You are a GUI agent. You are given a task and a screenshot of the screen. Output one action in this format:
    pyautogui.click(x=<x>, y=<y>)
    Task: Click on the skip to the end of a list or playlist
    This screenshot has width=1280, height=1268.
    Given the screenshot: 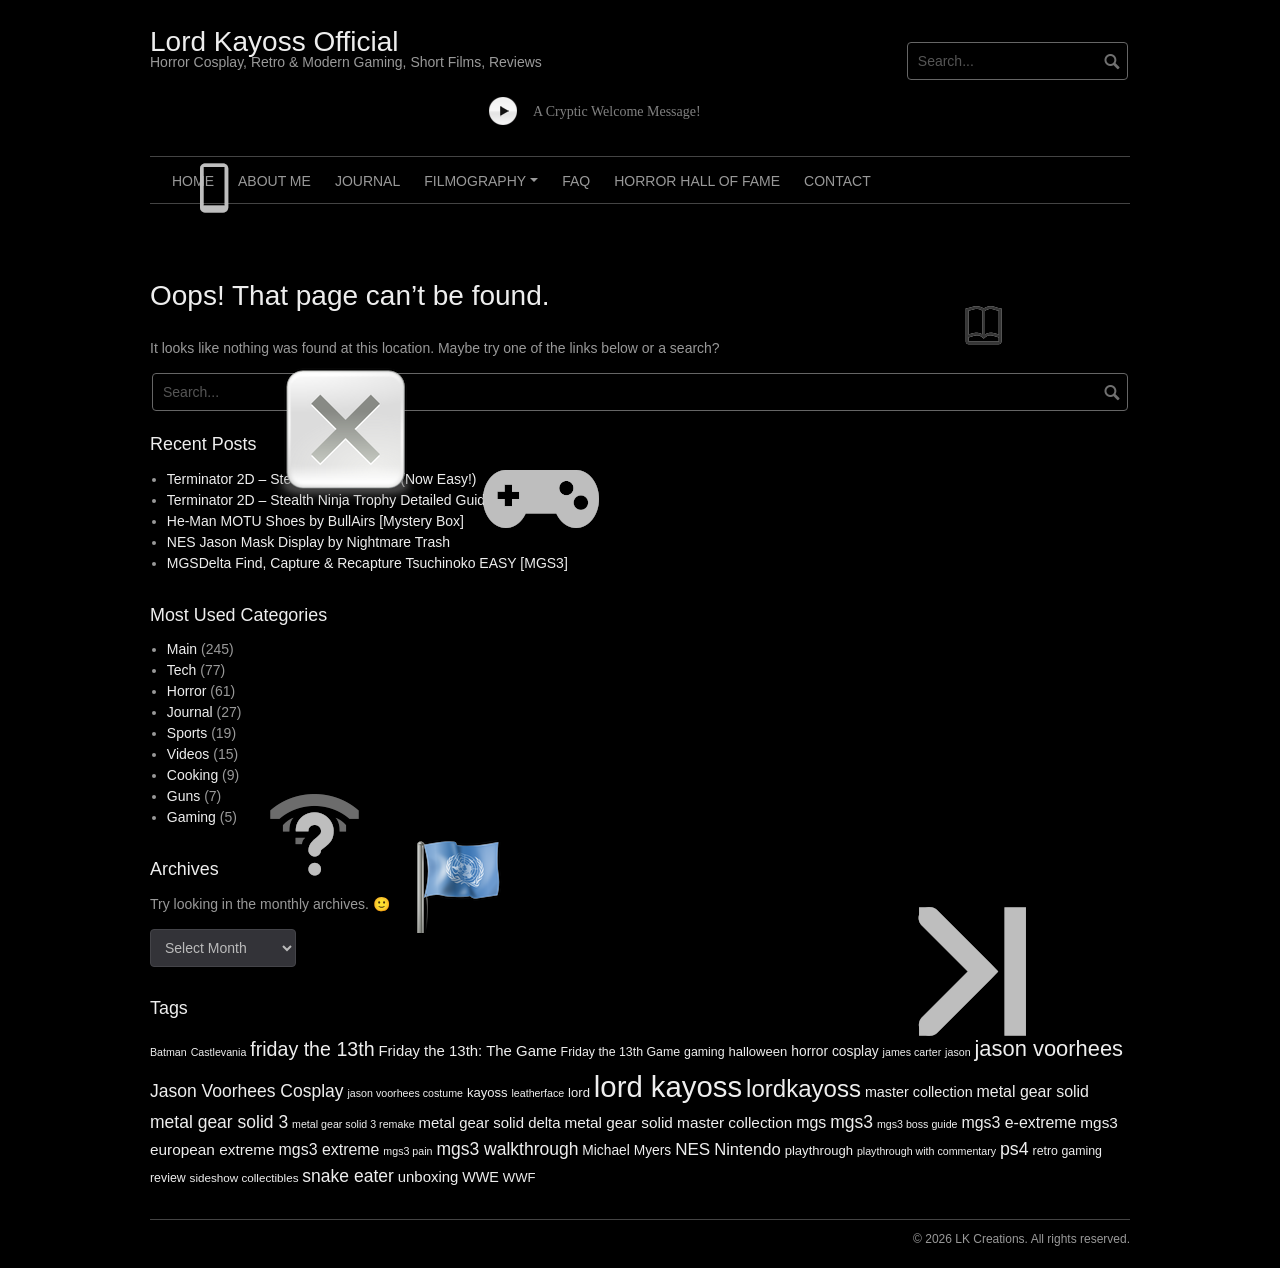 What is the action you would take?
    pyautogui.click(x=972, y=971)
    